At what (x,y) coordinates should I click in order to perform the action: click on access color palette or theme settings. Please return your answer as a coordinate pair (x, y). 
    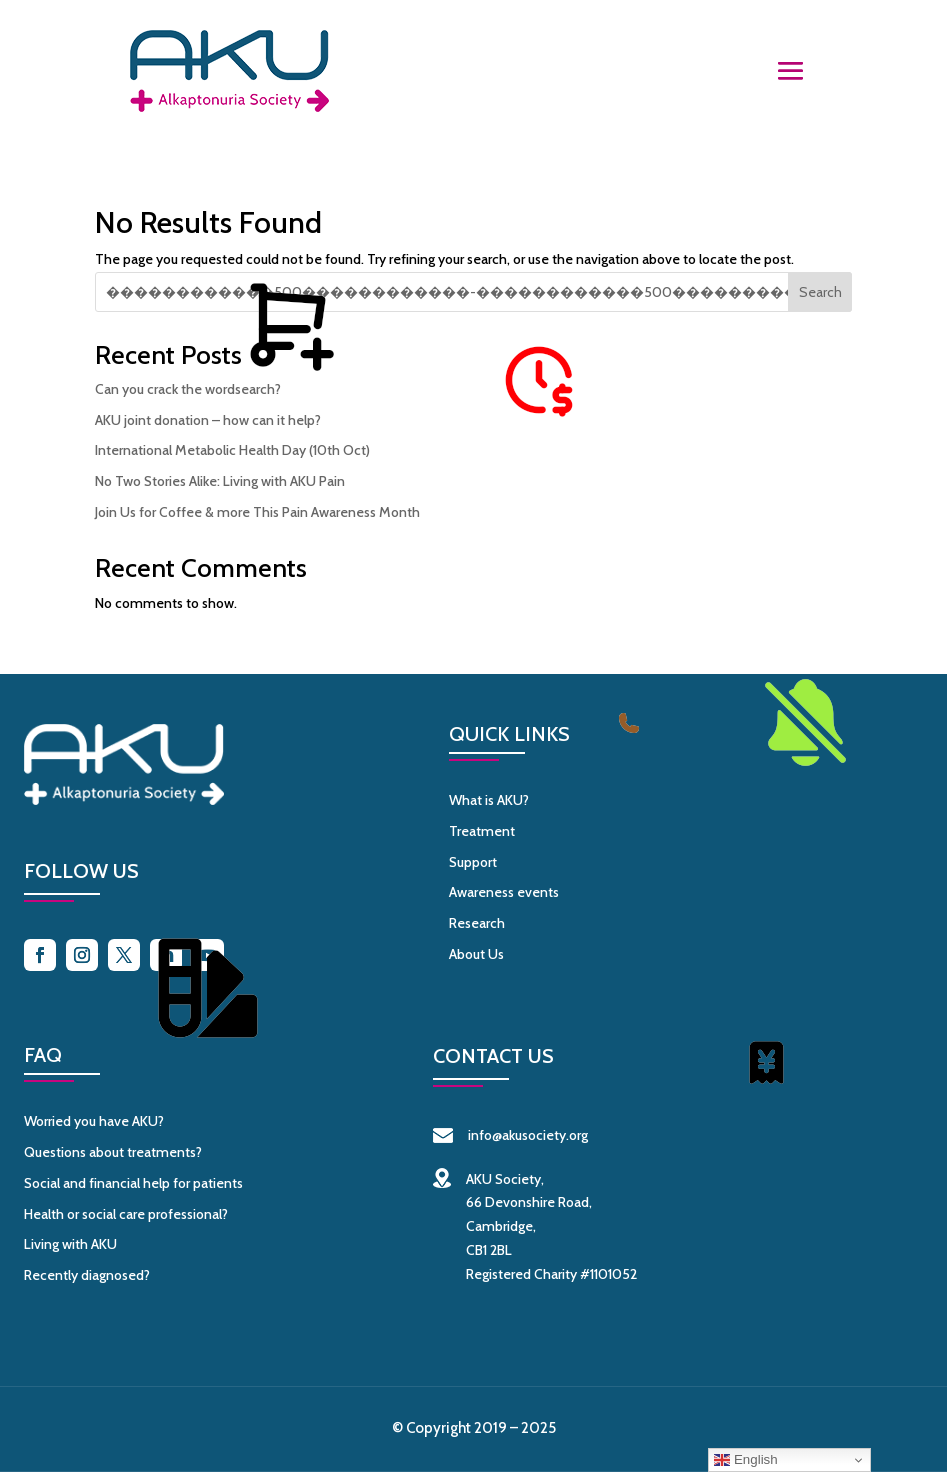
    Looking at the image, I should click on (208, 988).